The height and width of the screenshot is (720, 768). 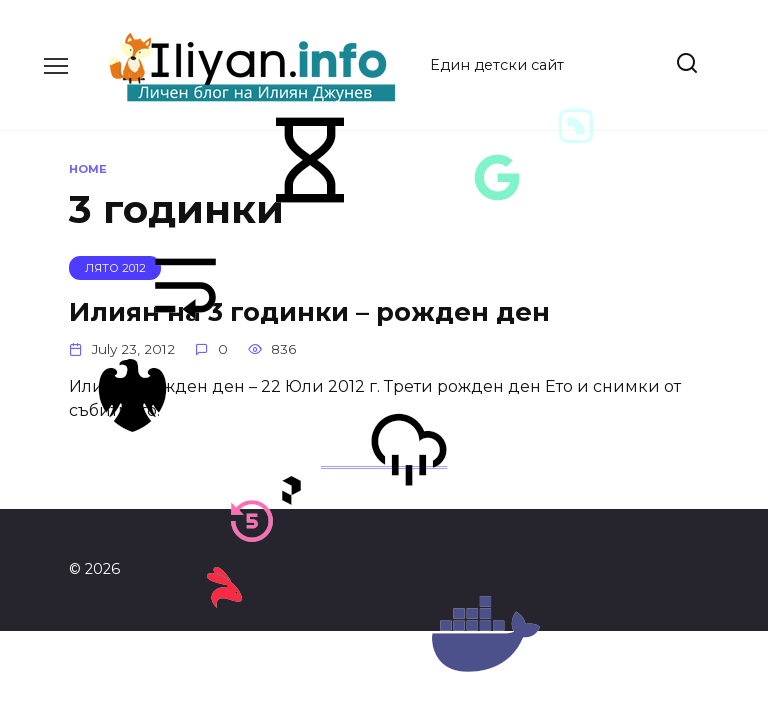 I want to click on prefect logo - a data workflow orchestration platform, so click(x=291, y=490).